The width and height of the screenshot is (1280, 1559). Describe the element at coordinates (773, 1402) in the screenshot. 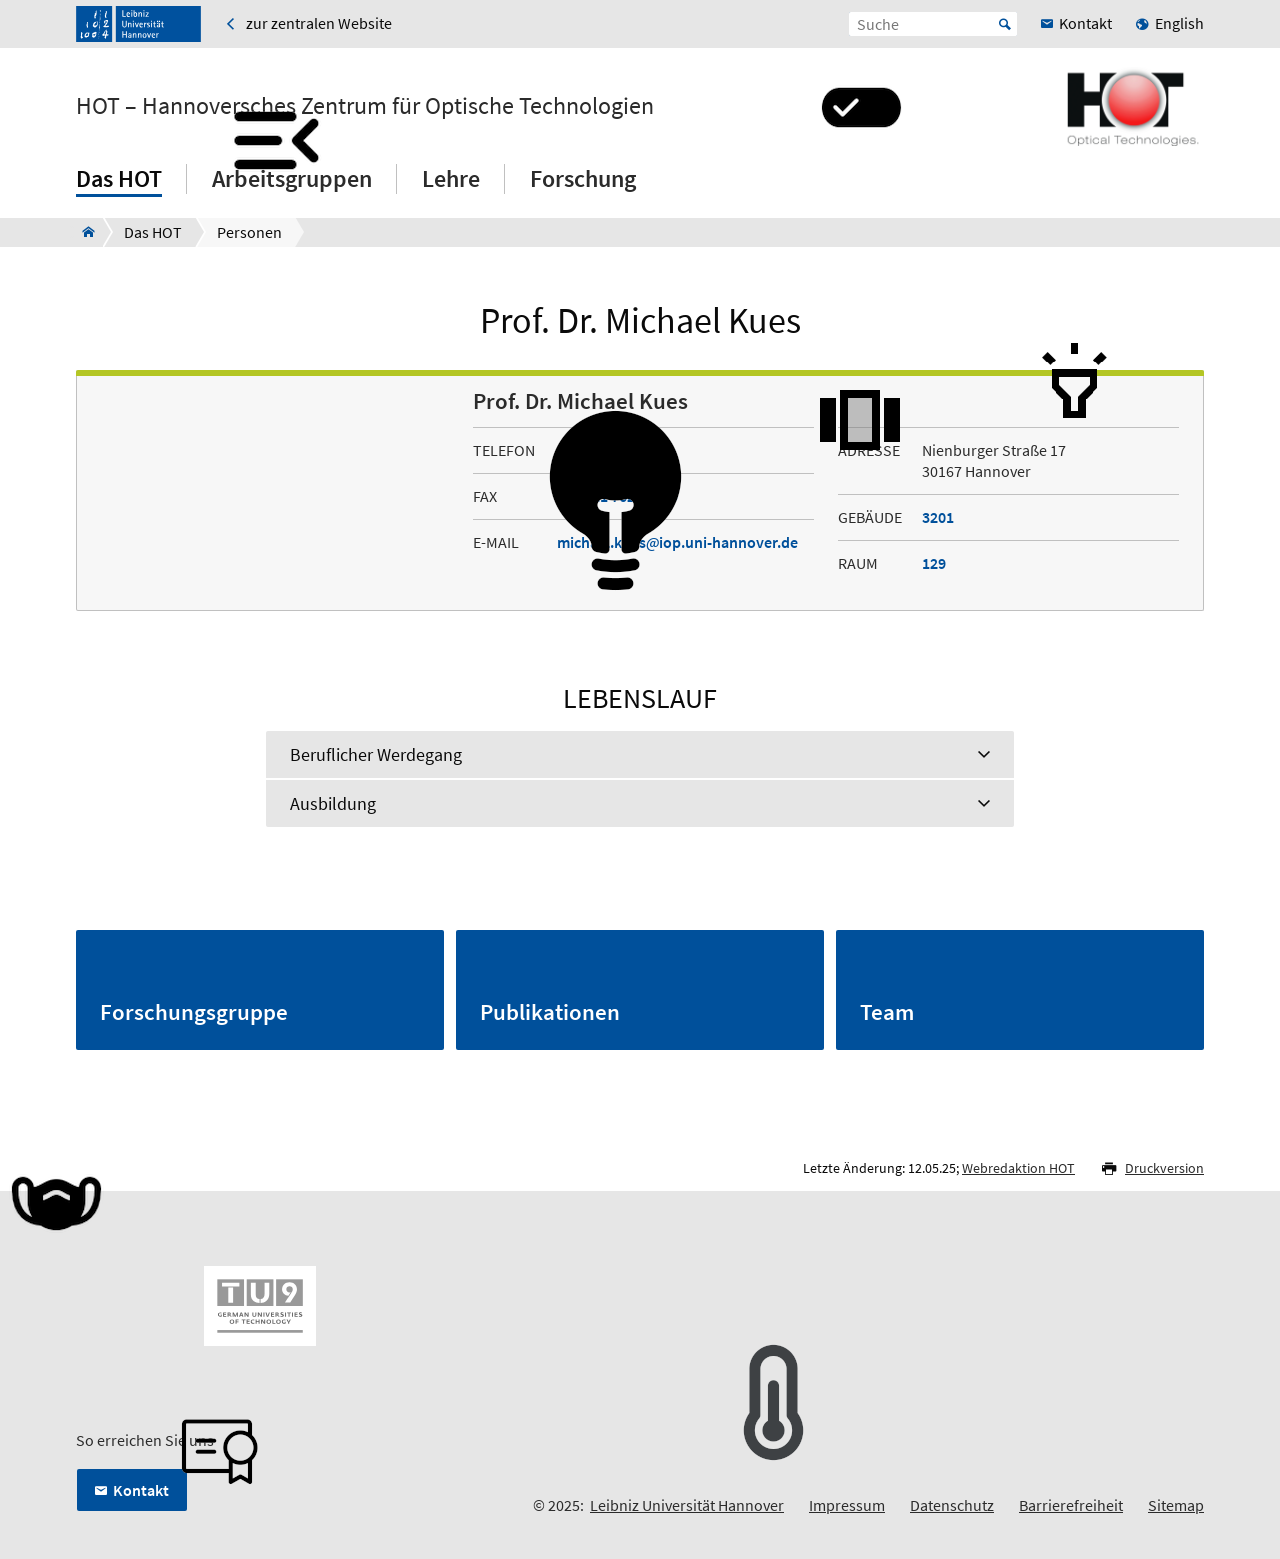

I see `view current temperature reading` at that location.